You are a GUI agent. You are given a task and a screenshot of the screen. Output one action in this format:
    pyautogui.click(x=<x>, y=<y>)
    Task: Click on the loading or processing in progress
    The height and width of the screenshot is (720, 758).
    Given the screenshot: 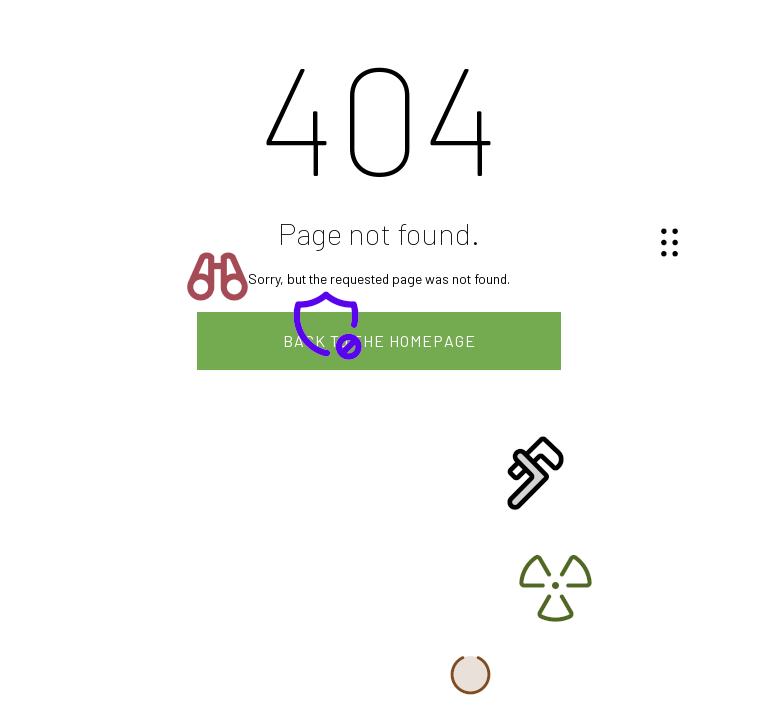 What is the action you would take?
    pyautogui.click(x=470, y=674)
    